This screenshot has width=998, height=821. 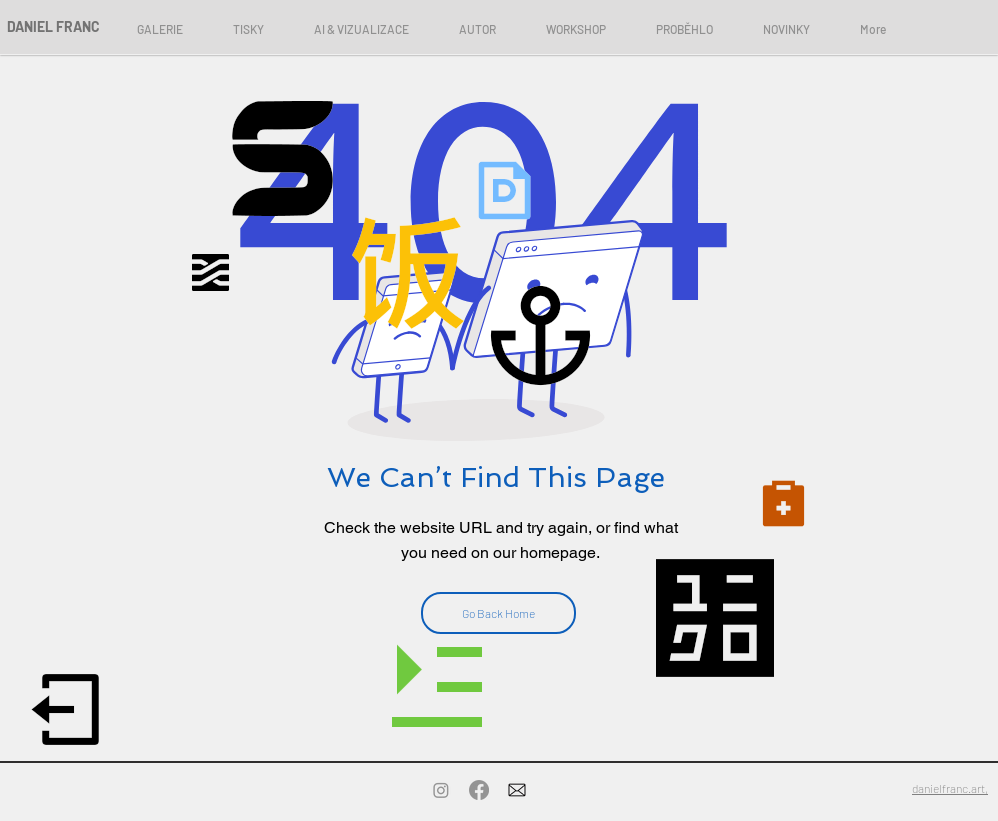 I want to click on Scrutinizer CI logo, so click(x=282, y=158).